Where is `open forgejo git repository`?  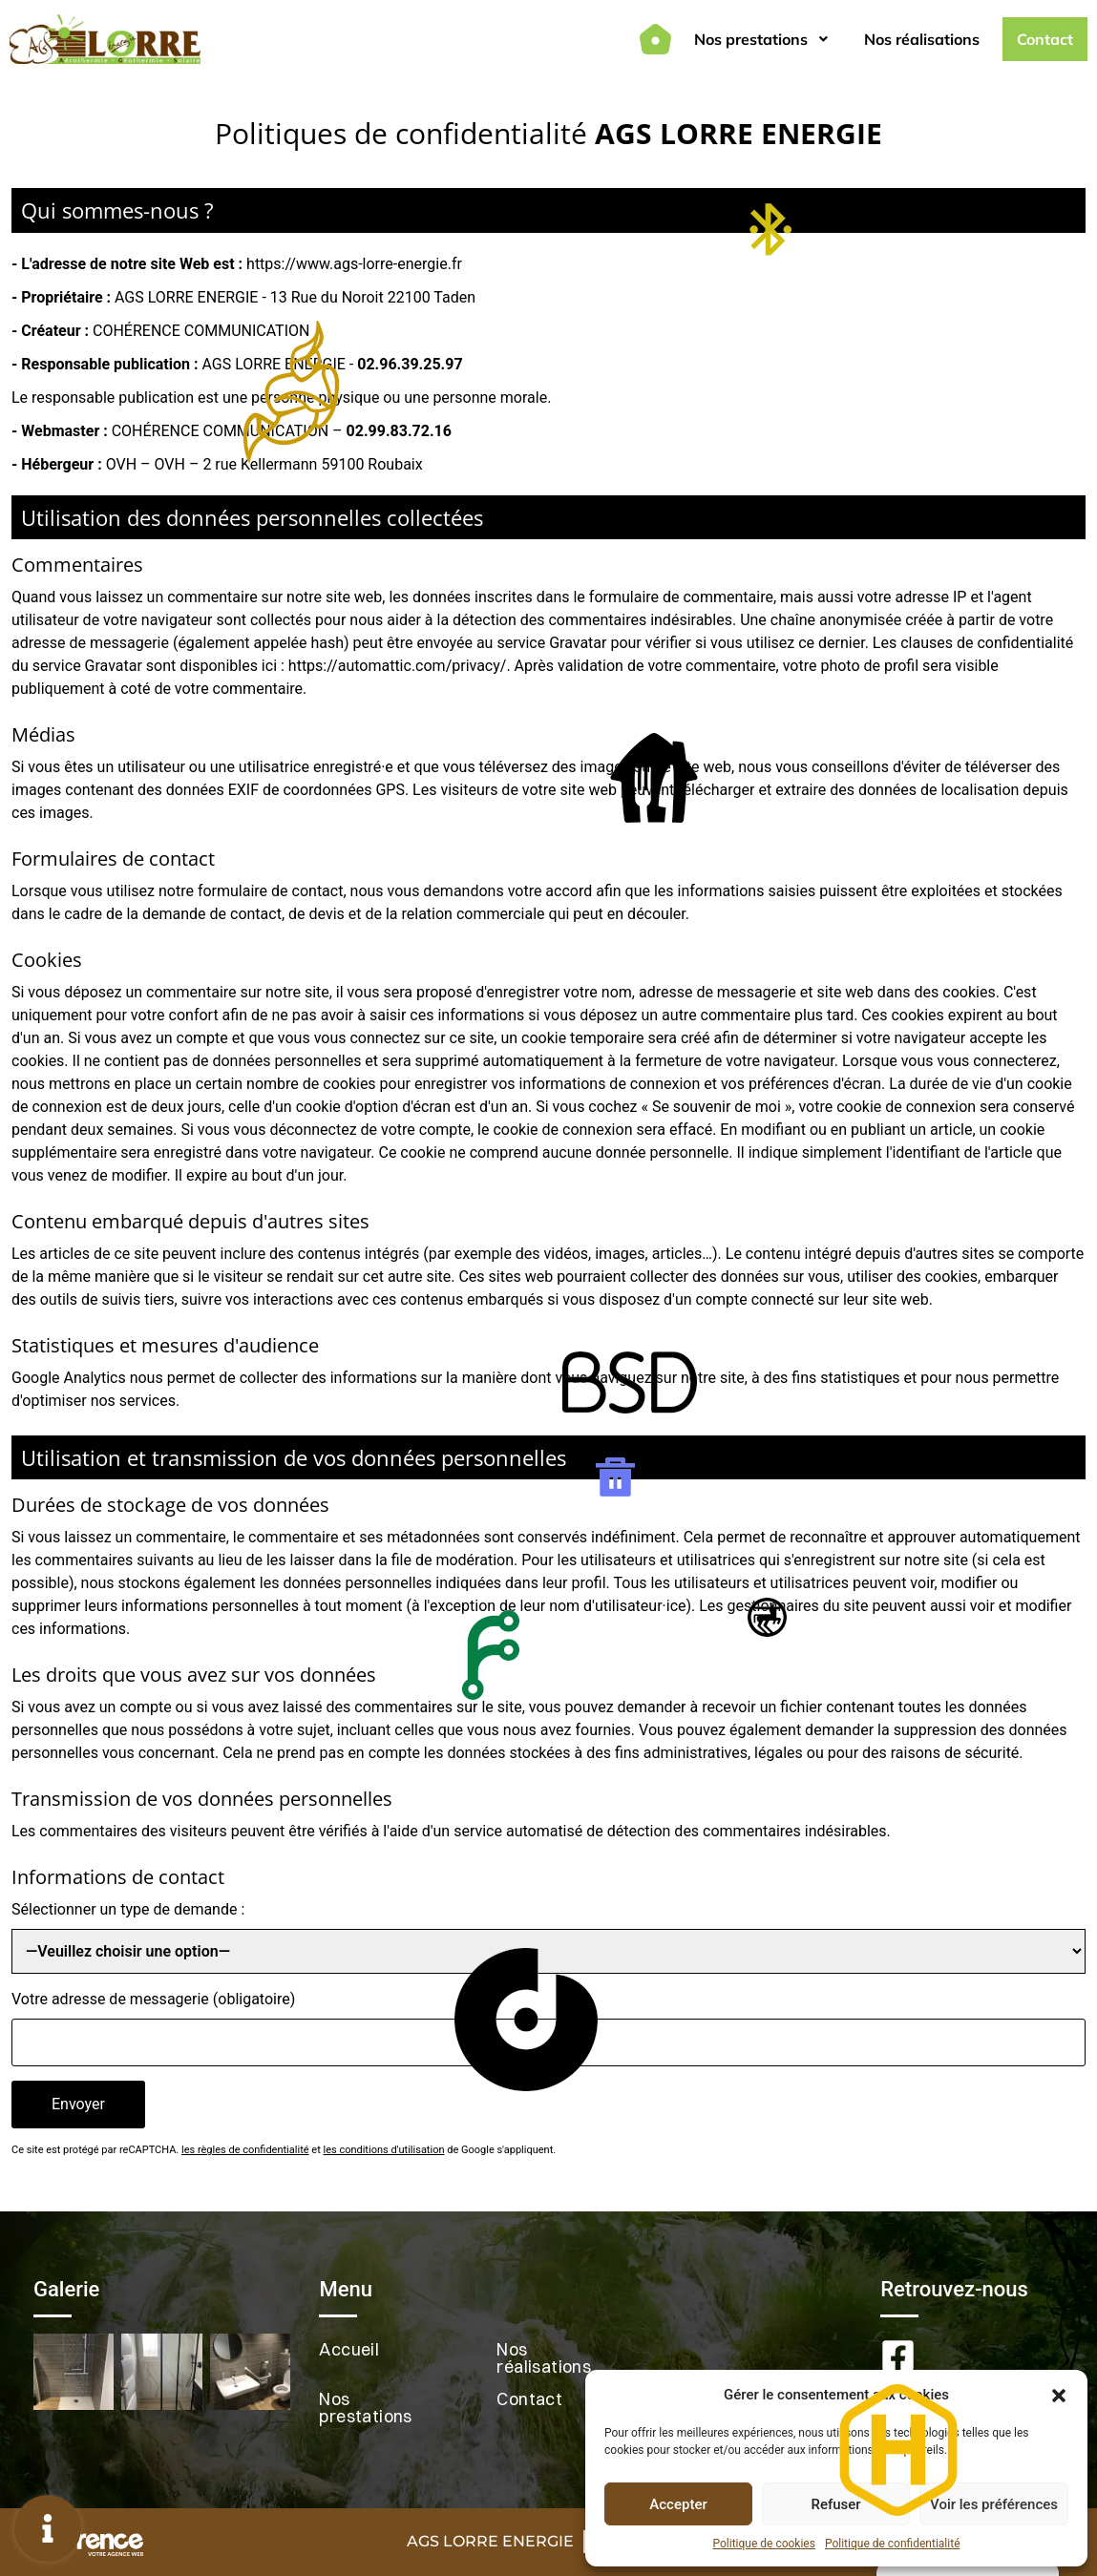 open forgejo git repository is located at coordinates (491, 1655).